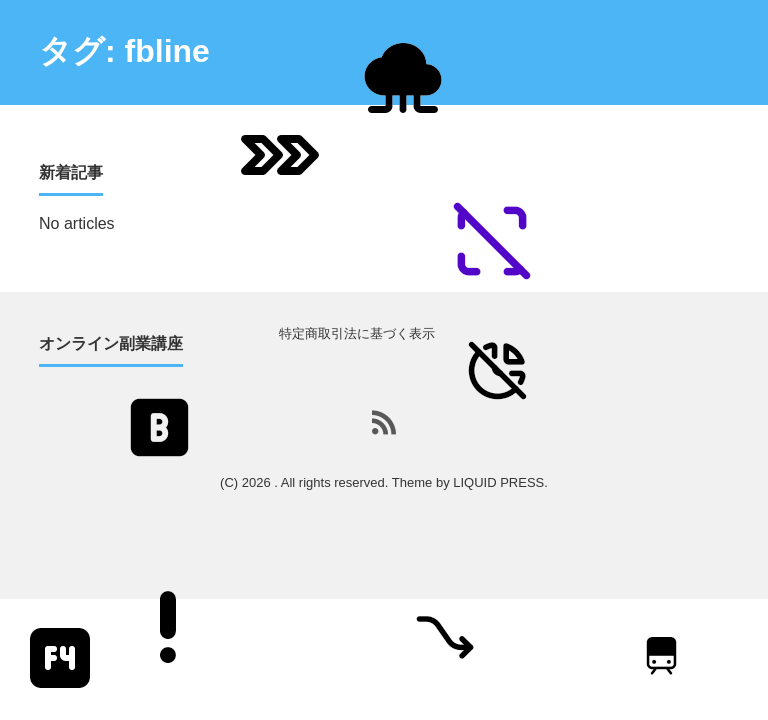 This screenshot has height=720, width=768. What do you see at coordinates (445, 636) in the screenshot?
I see `indicates a declining trend or decrease in value` at bounding box center [445, 636].